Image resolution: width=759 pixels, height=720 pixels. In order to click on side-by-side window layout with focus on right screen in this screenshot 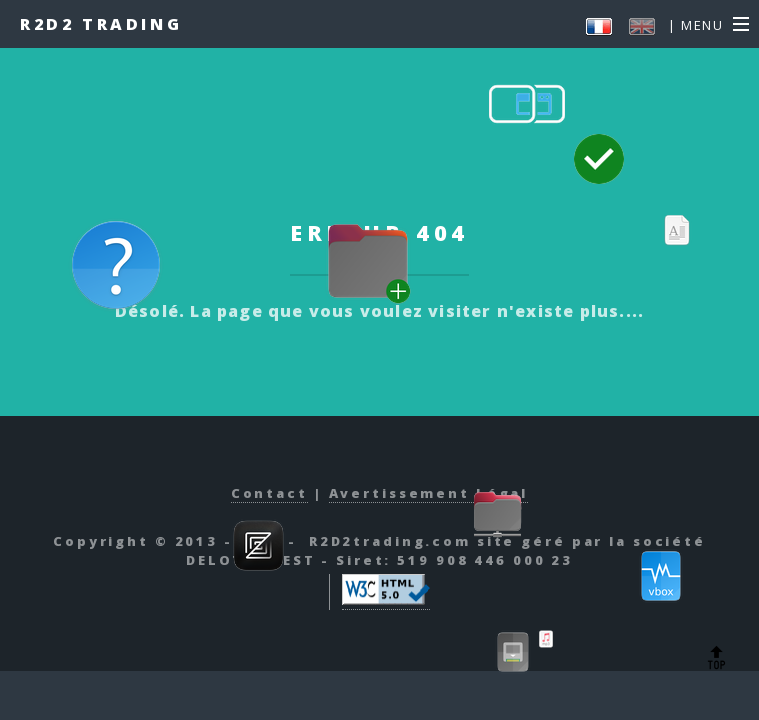, I will do `click(527, 104)`.